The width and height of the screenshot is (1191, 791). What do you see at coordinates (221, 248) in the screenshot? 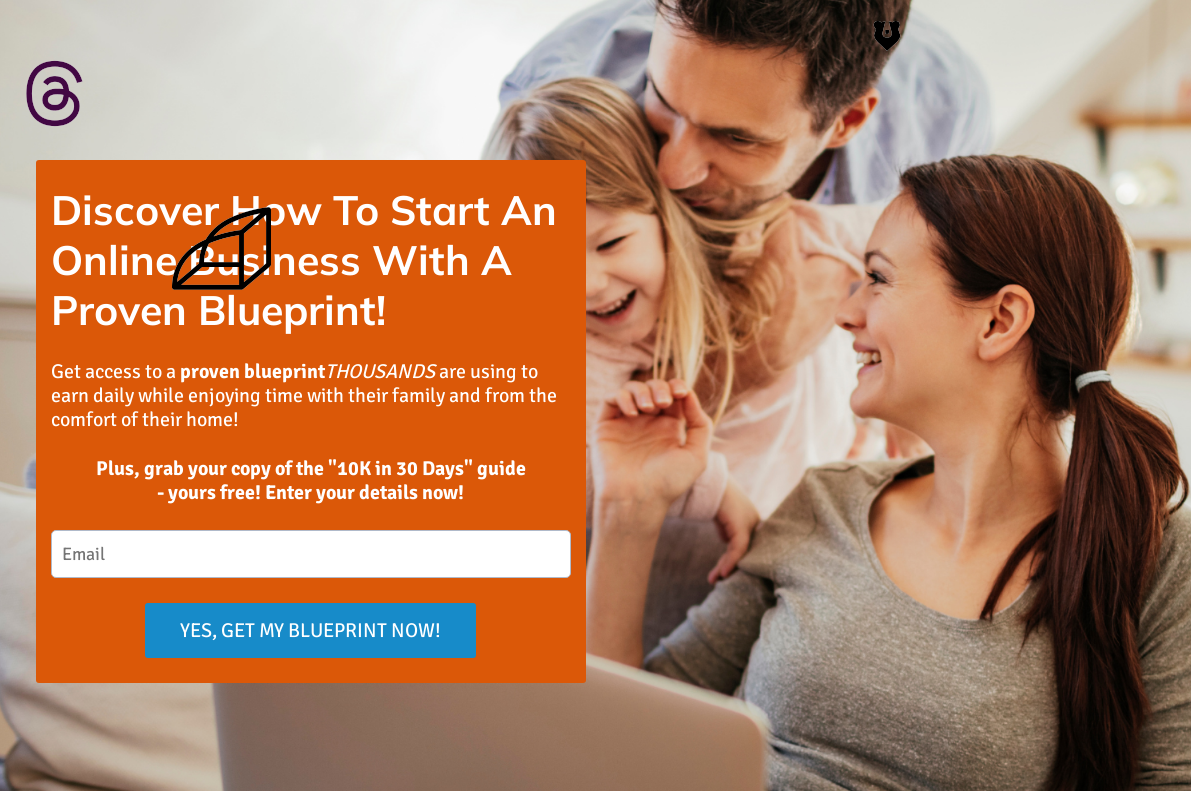
I see `rollbar error monitoring service logo` at bounding box center [221, 248].